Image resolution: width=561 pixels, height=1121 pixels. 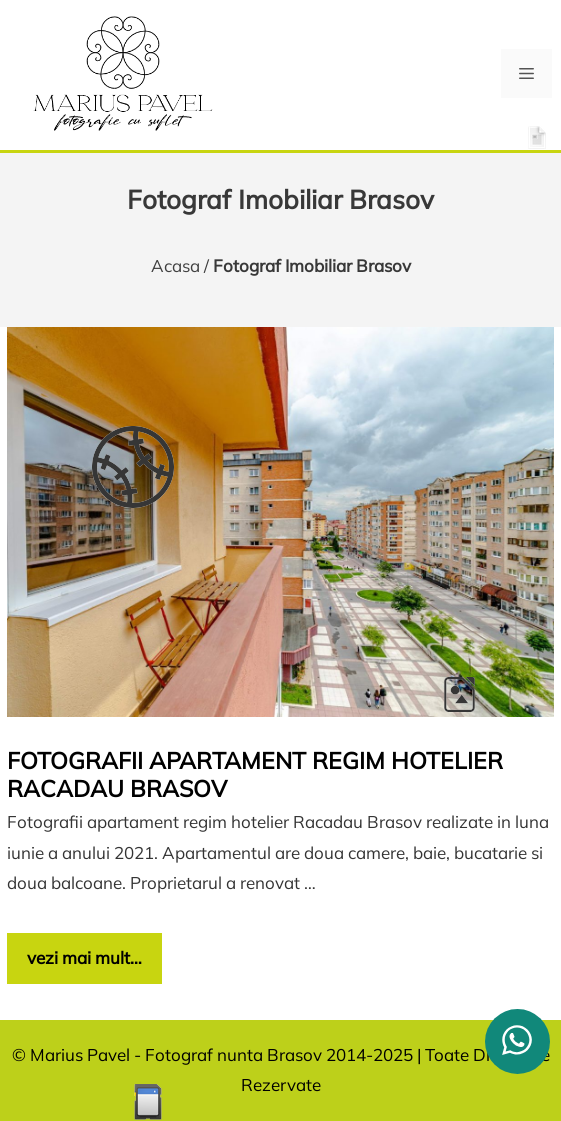 I want to click on open libreoffice draw application, so click(x=459, y=694).